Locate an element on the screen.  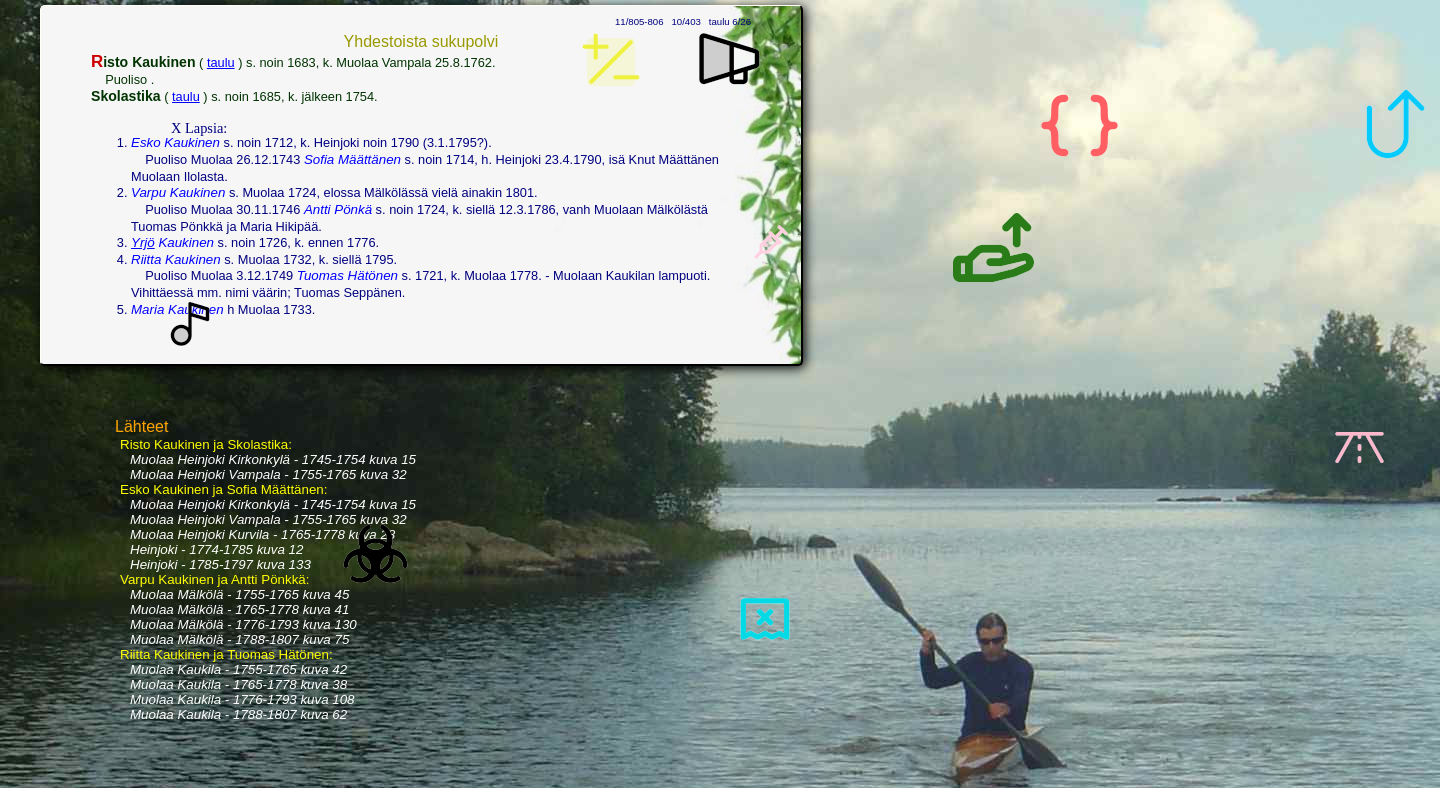
view directions or navigation is located at coordinates (1359, 447).